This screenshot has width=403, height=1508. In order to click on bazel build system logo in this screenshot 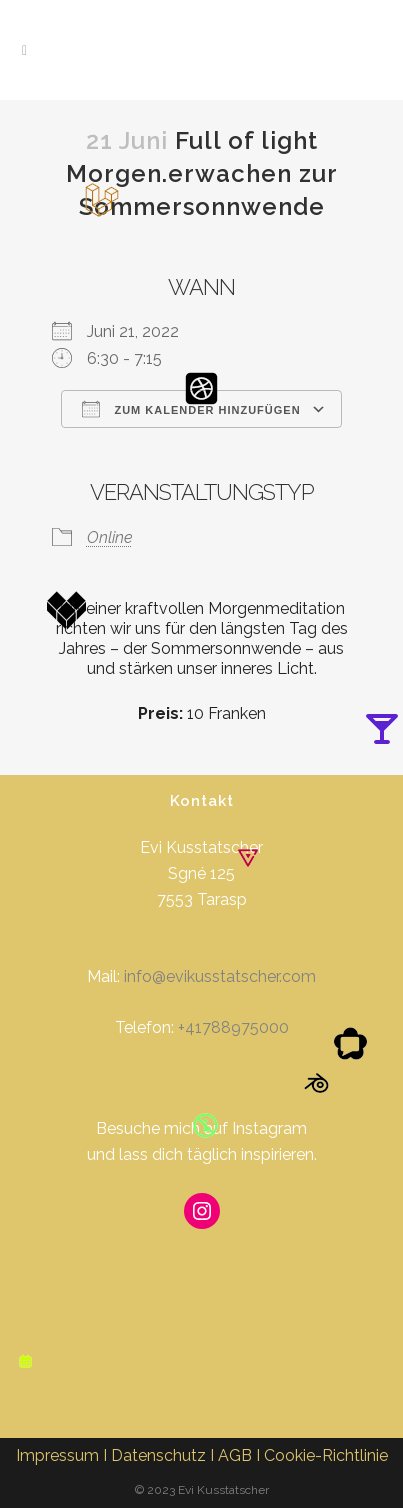, I will do `click(66, 610)`.